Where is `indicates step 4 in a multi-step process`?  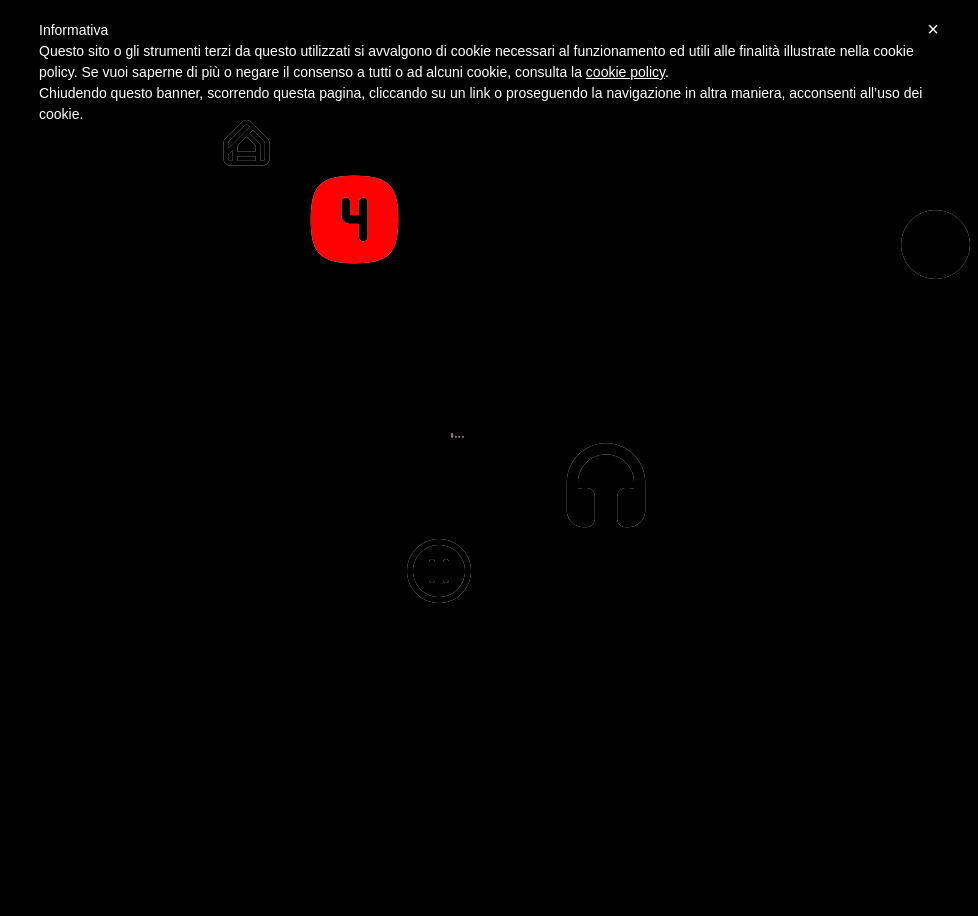
indicates step 4 in a multi-step process is located at coordinates (354, 219).